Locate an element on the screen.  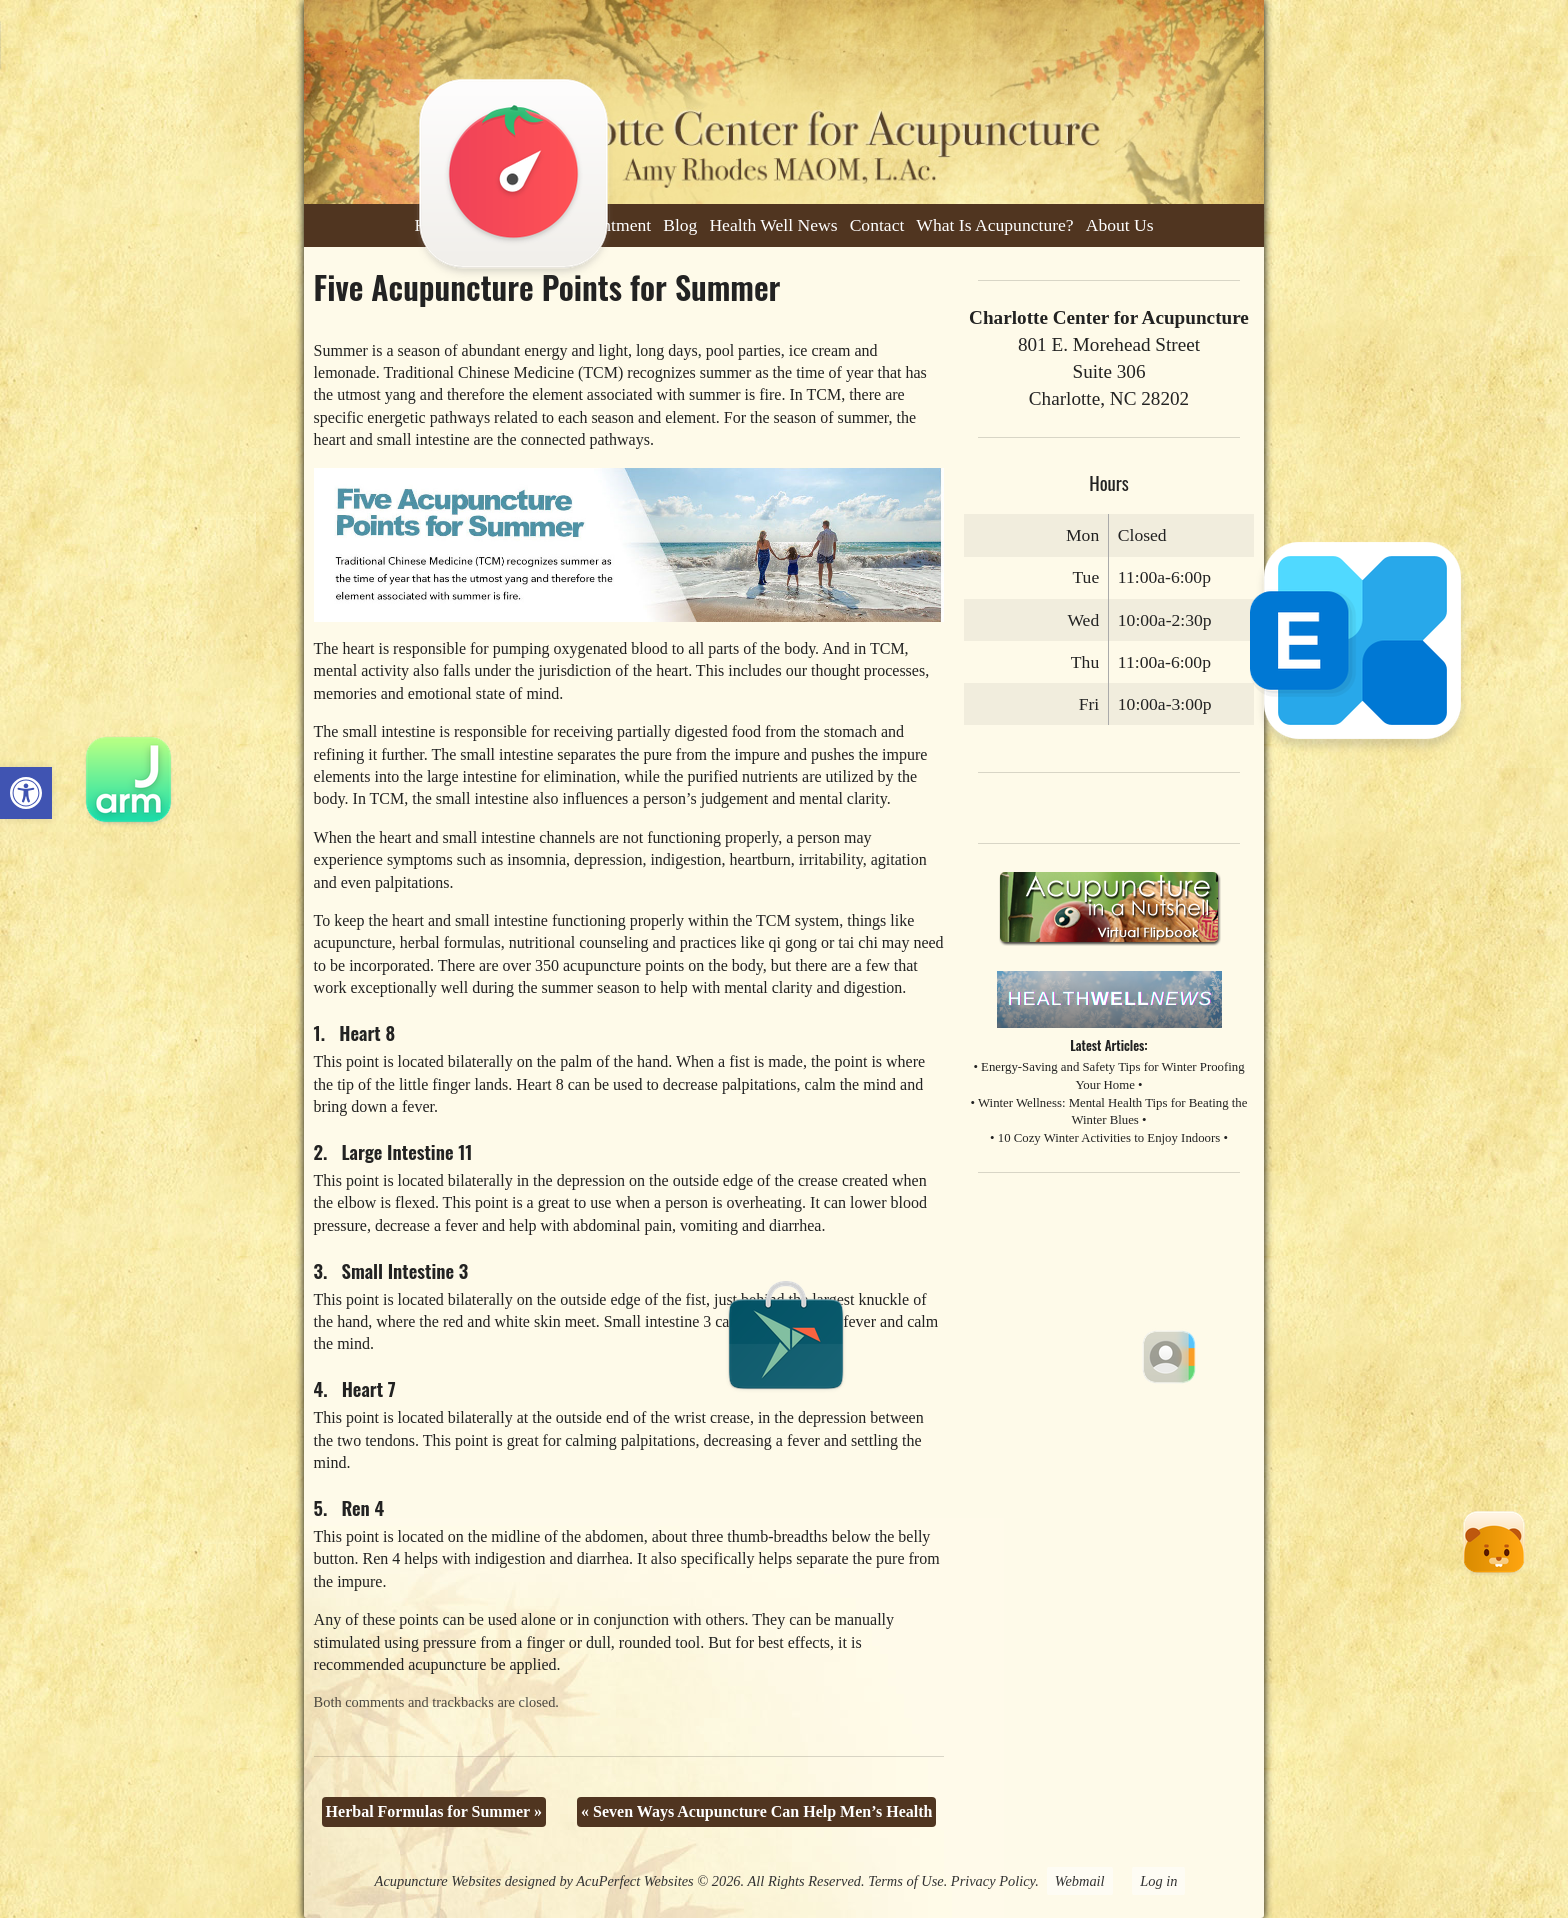
open solanum pomodoro timer app is located at coordinates (513, 173).